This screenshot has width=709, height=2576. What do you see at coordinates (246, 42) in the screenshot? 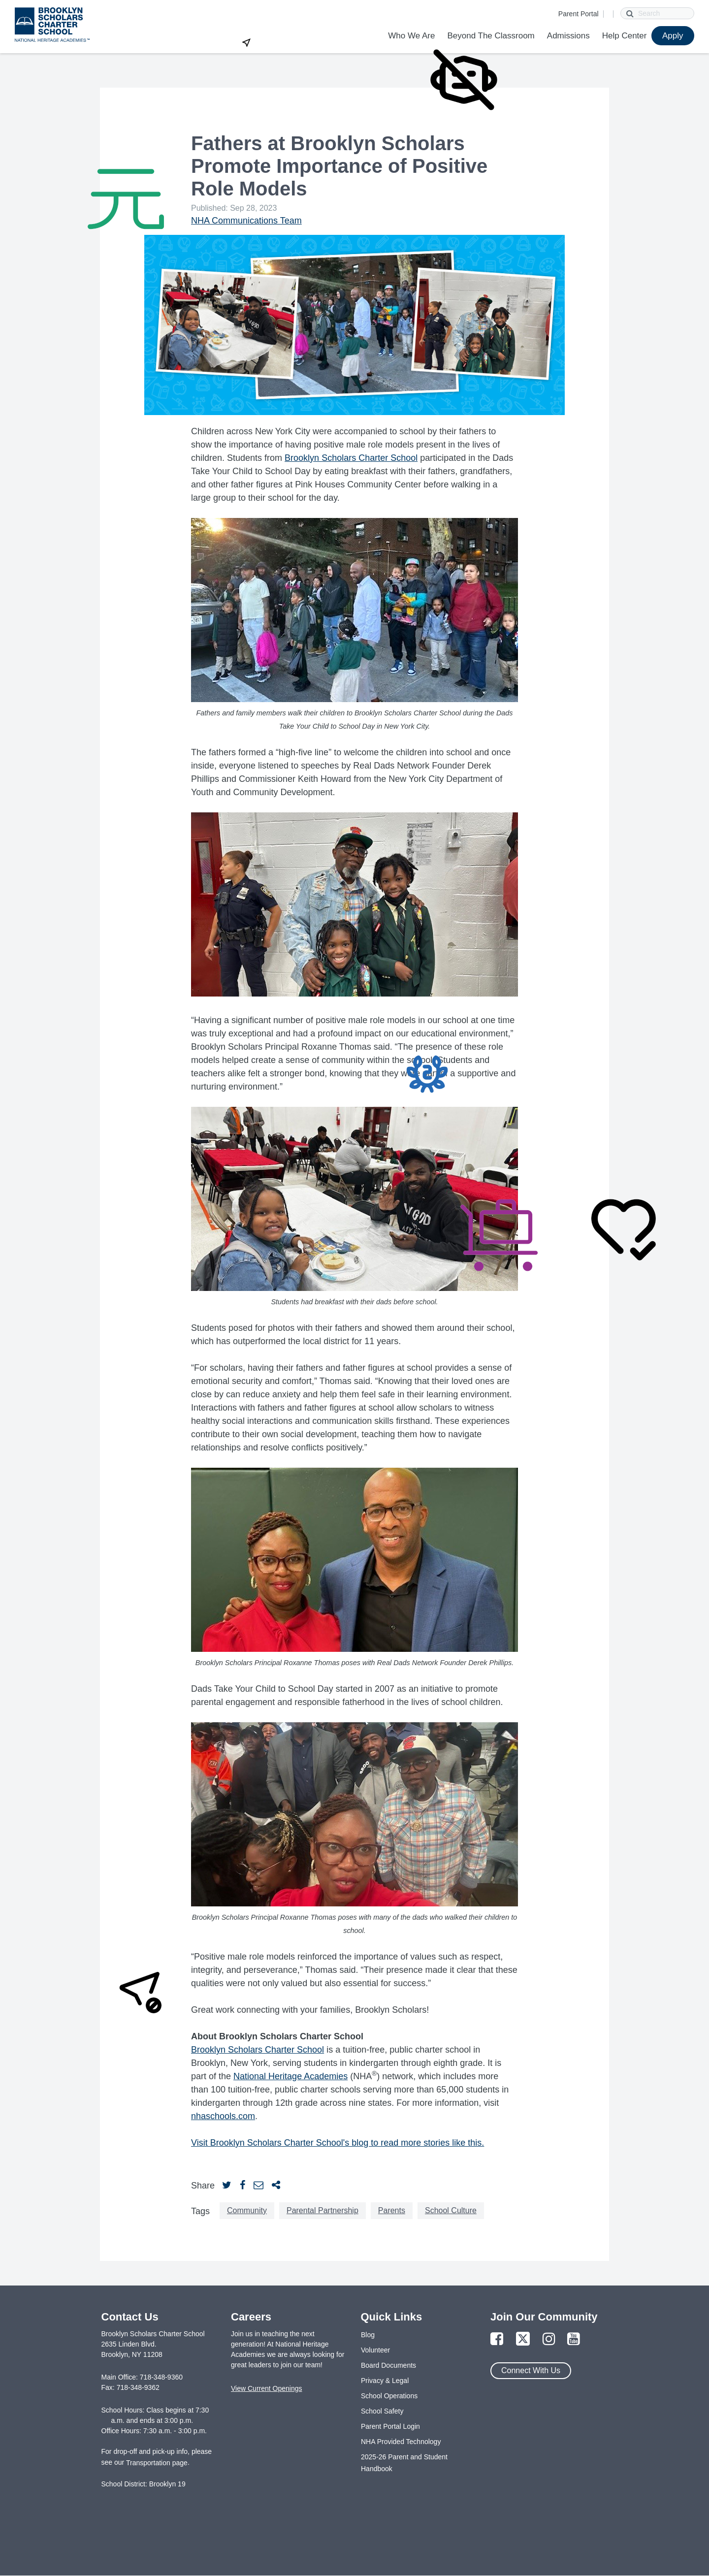
I see `access navigation or get directions` at bounding box center [246, 42].